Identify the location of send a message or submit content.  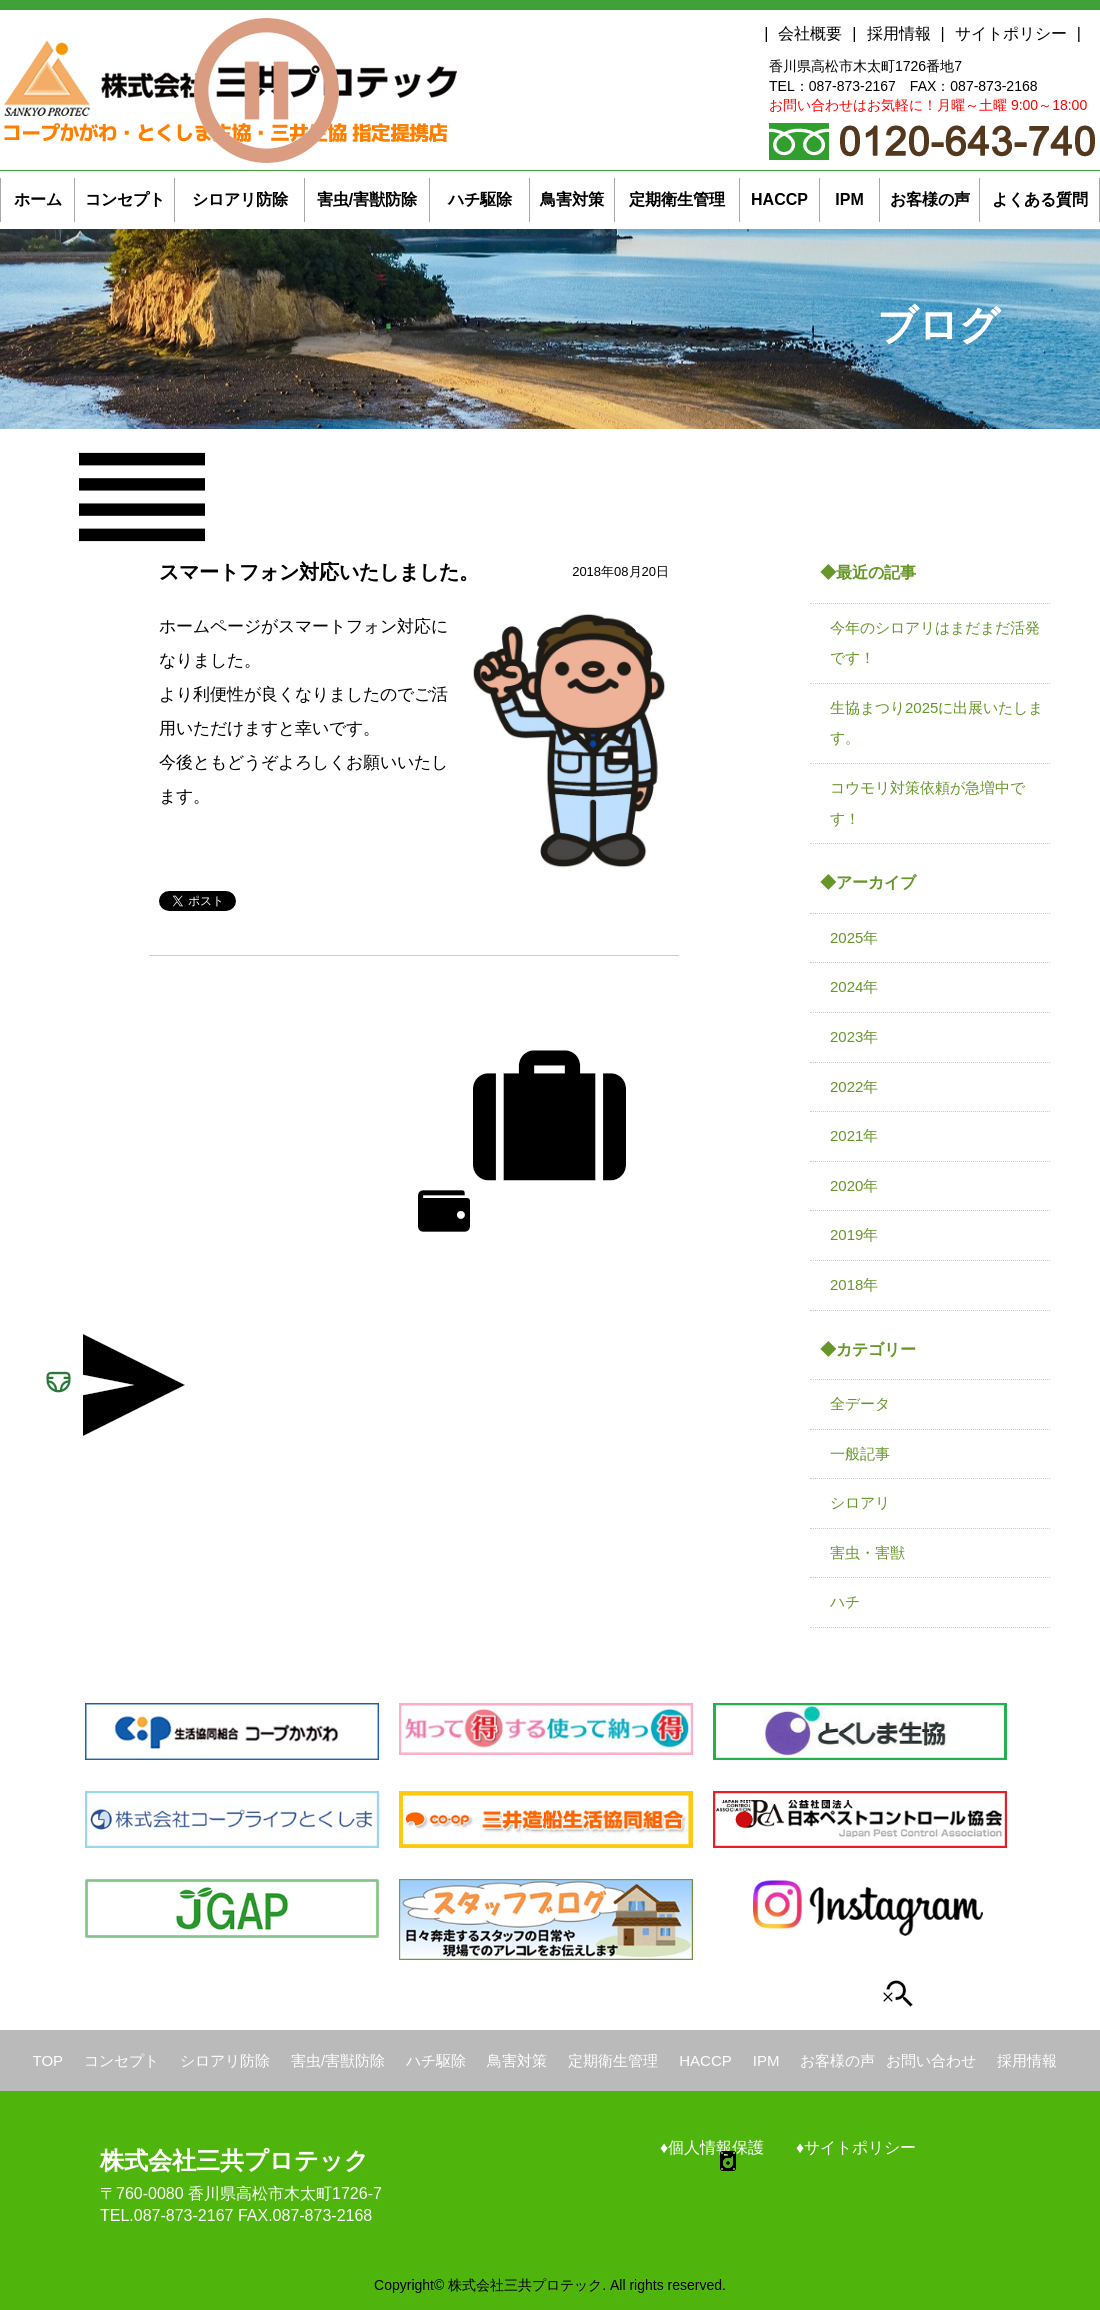
(134, 1385).